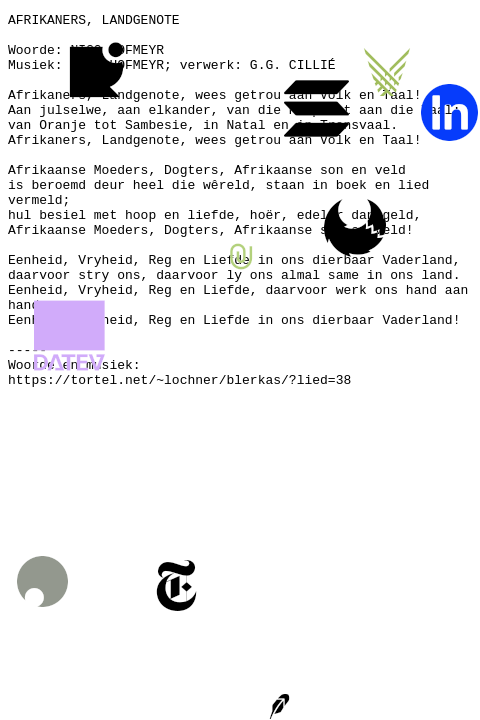 The image size is (480, 720). I want to click on solana blockchain platform logo, so click(316, 108).